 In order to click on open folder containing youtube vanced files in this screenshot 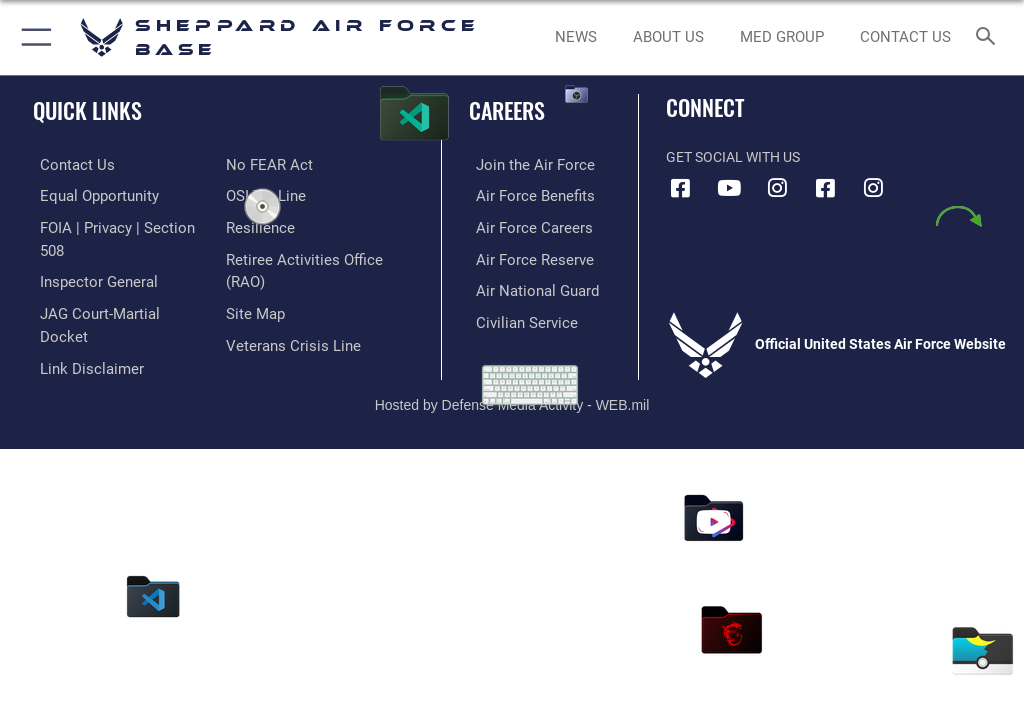, I will do `click(713, 519)`.